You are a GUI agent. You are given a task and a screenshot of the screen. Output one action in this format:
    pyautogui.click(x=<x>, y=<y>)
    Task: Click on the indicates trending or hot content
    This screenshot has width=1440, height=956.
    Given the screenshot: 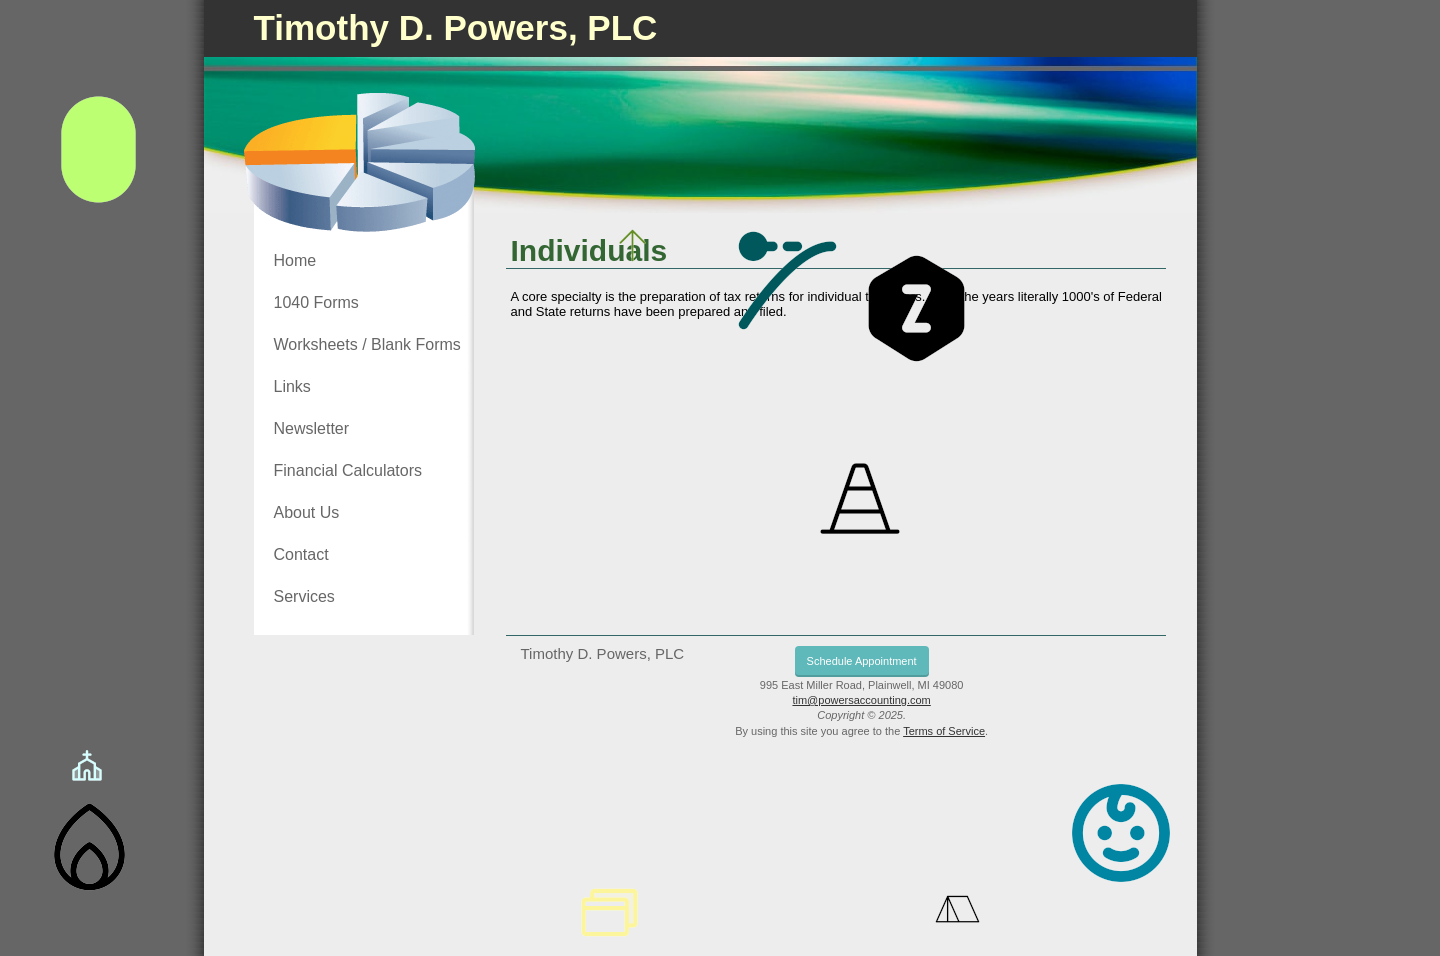 What is the action you would take?
    pyautogui.click(x=89, y=848)
    